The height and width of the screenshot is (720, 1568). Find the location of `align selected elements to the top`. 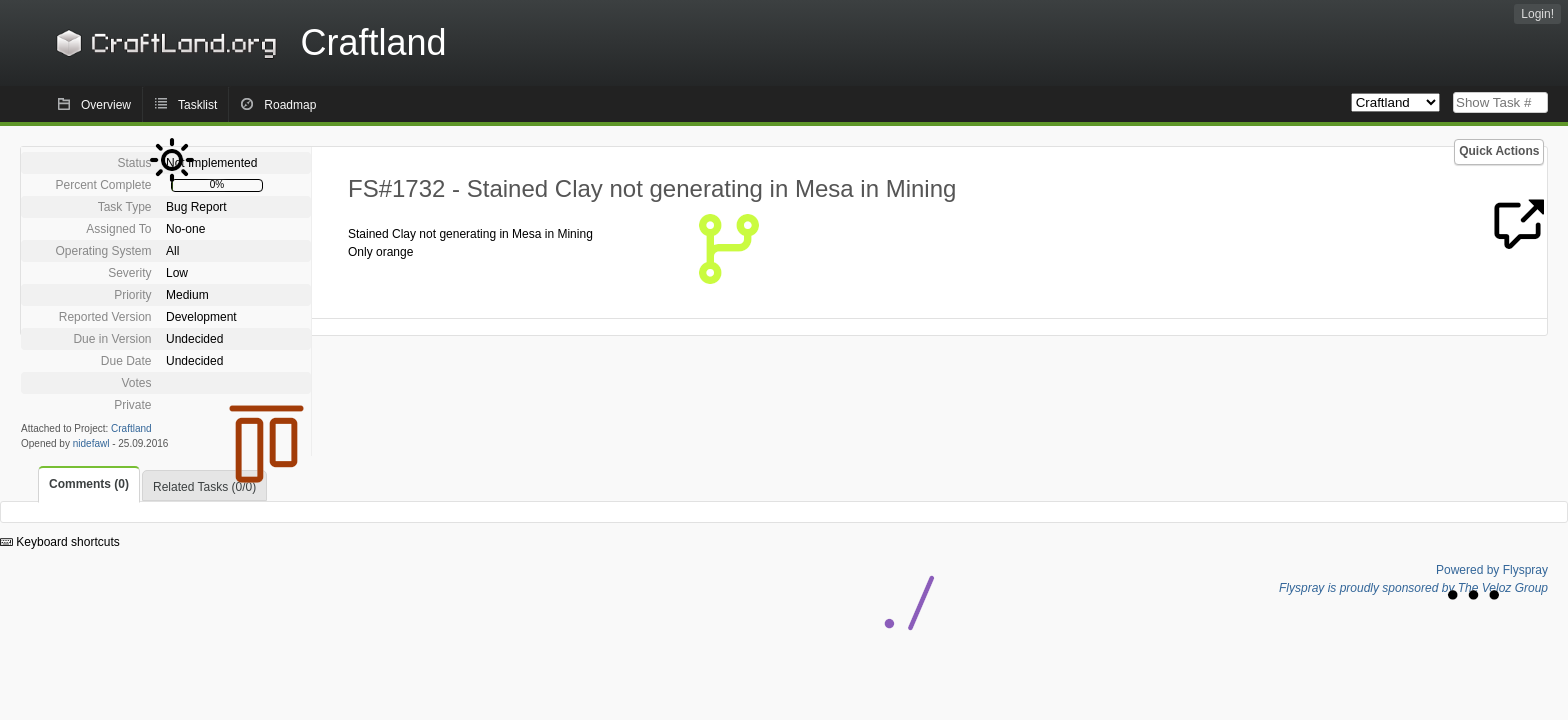

align selected elements to the top is located at coordinates (266, 442).